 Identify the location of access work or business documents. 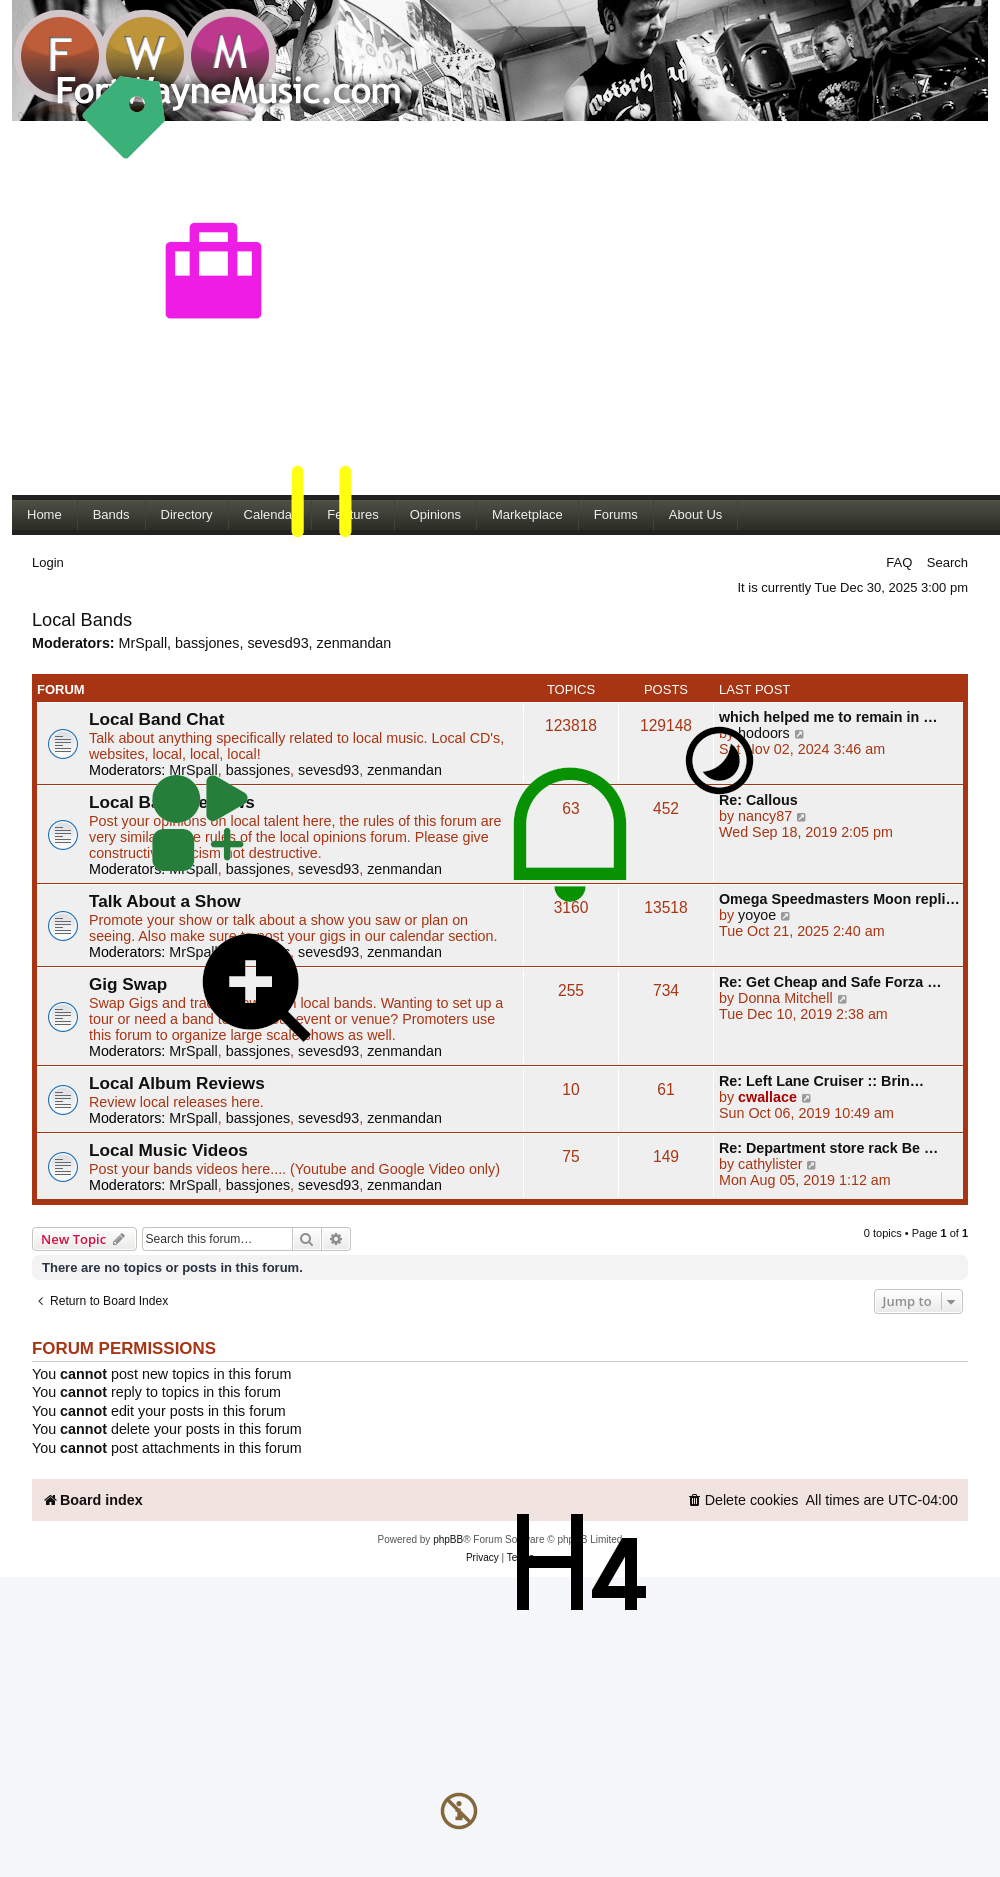
(213, 275).